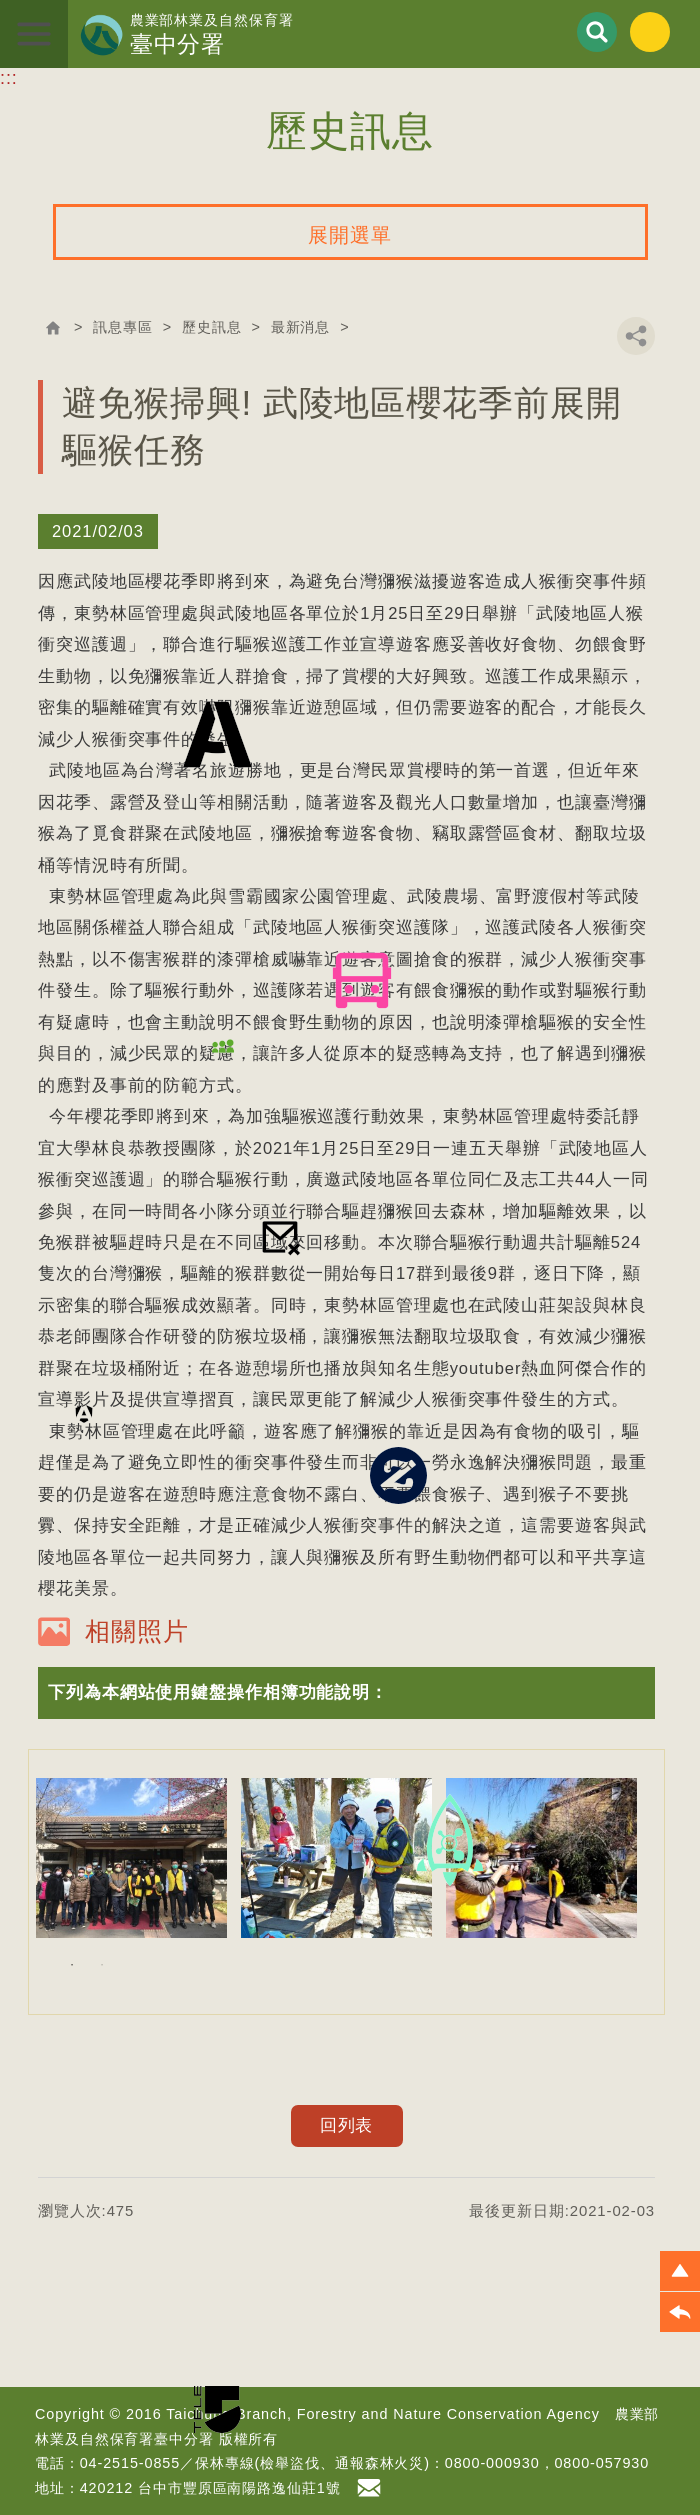 Image resolution: width=700 pixels, height=2515 pixels. I want to click on view bus routes or schedules, so click(362, 979).